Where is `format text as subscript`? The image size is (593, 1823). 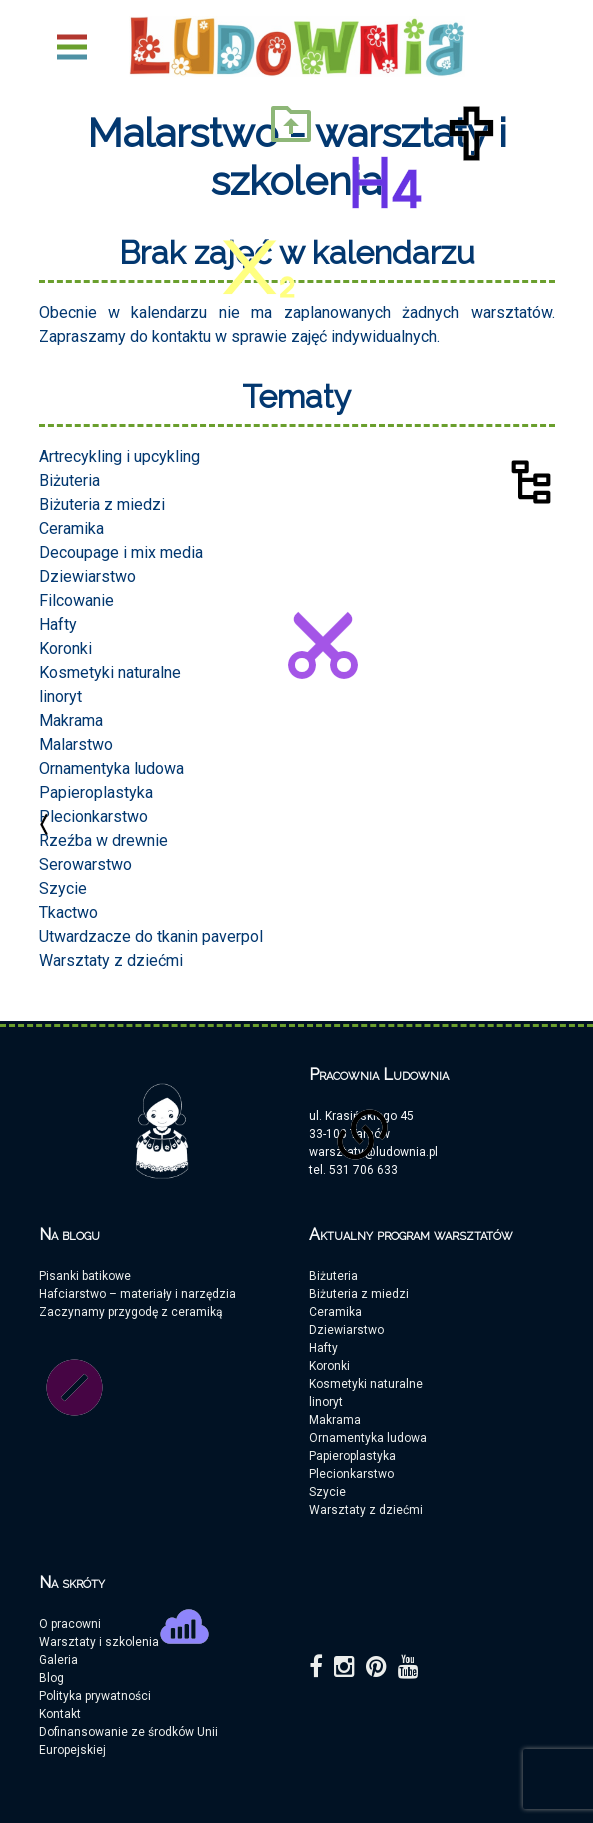
format text as subscript is located at coordinates (255, 269).